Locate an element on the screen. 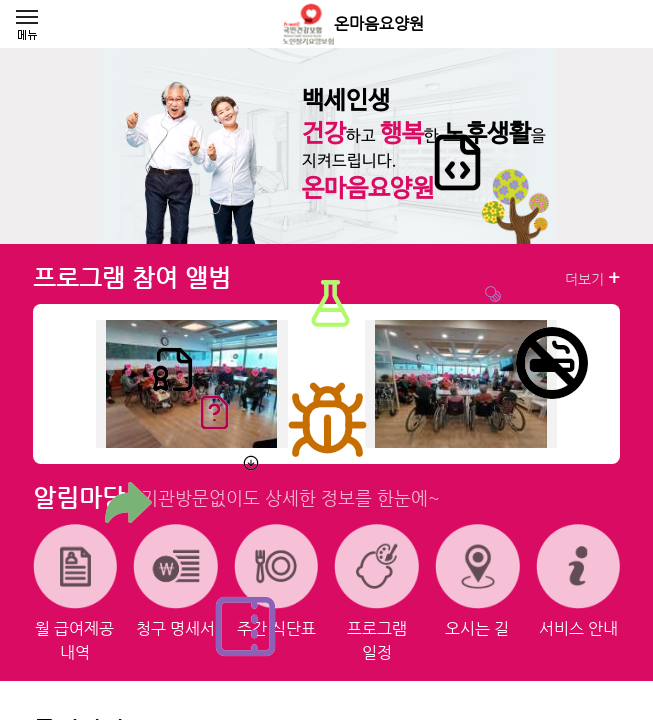 Image resolution: width=653 pixels, height=720 pixels. toggle optional right sidebar panel is located at coordinates (245, 626).